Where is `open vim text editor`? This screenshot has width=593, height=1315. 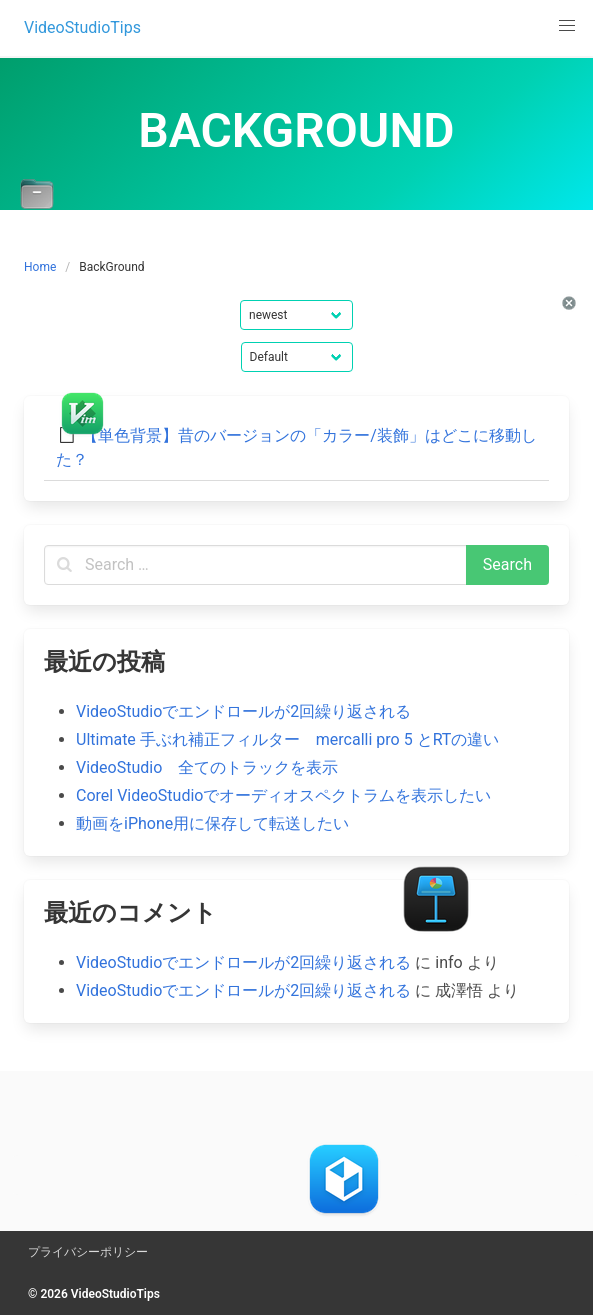
open vim text editor is located at coordinates (82, 413).